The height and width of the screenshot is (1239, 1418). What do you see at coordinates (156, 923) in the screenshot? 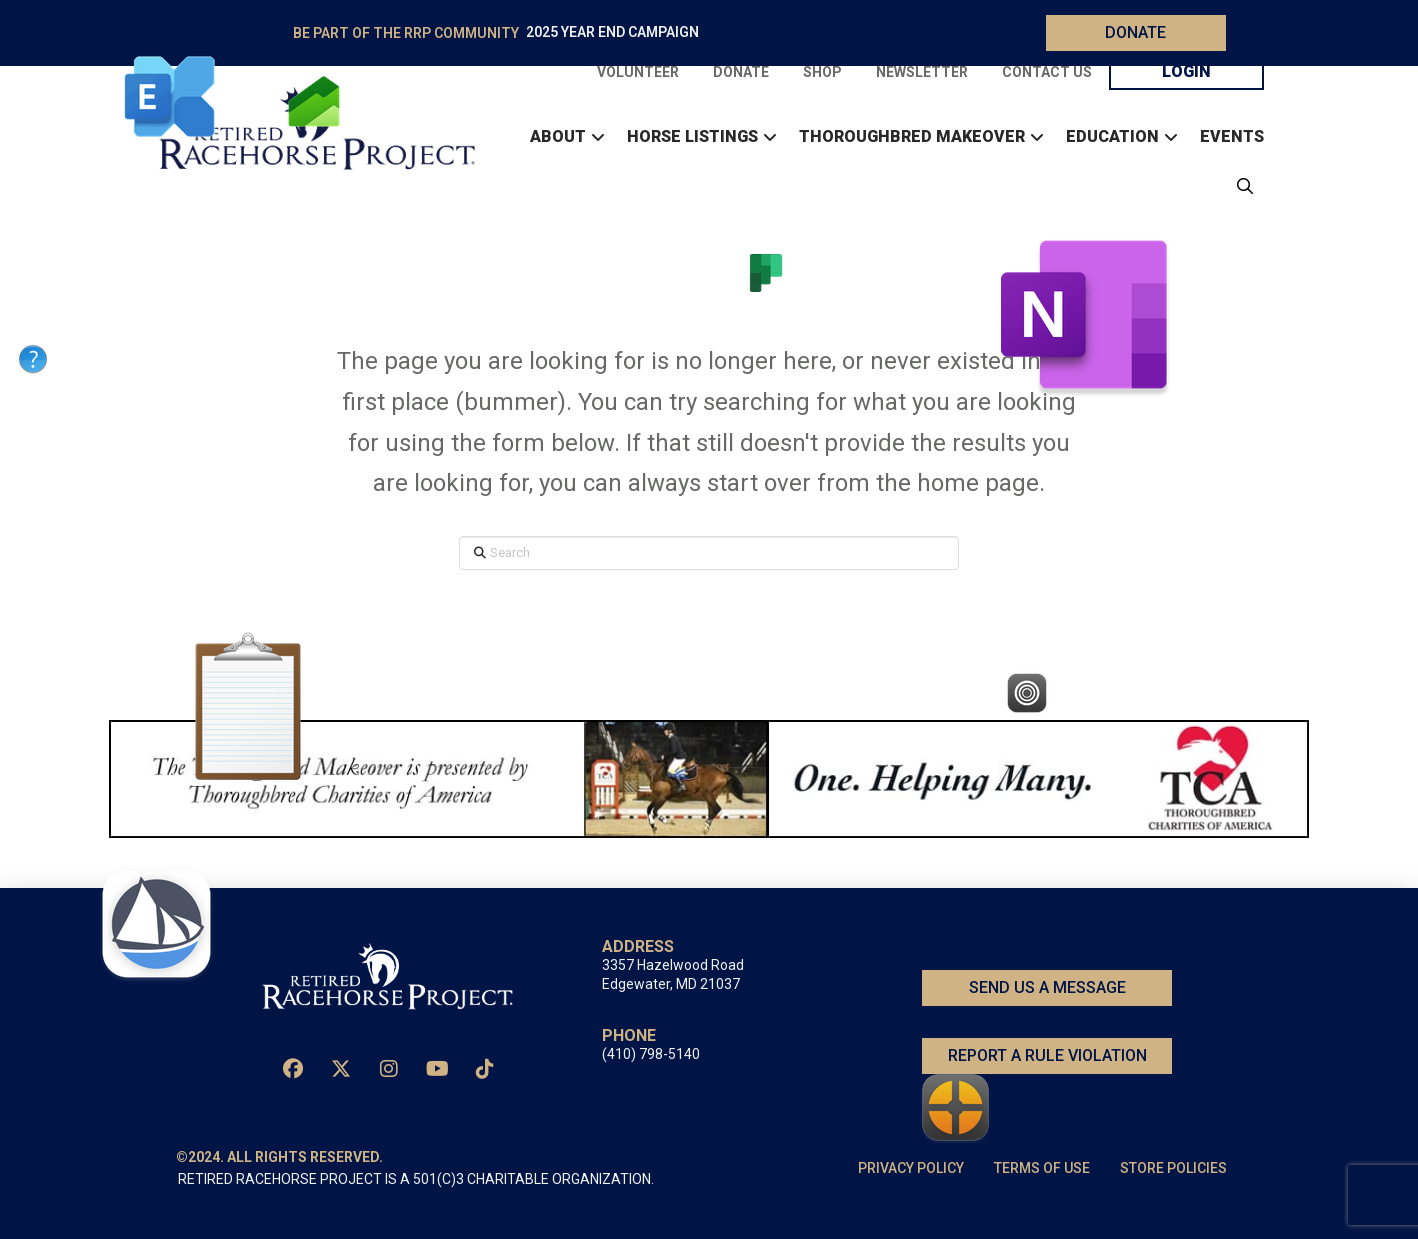
I see `open the Solus operating system app` at bounding box center [156, 923].